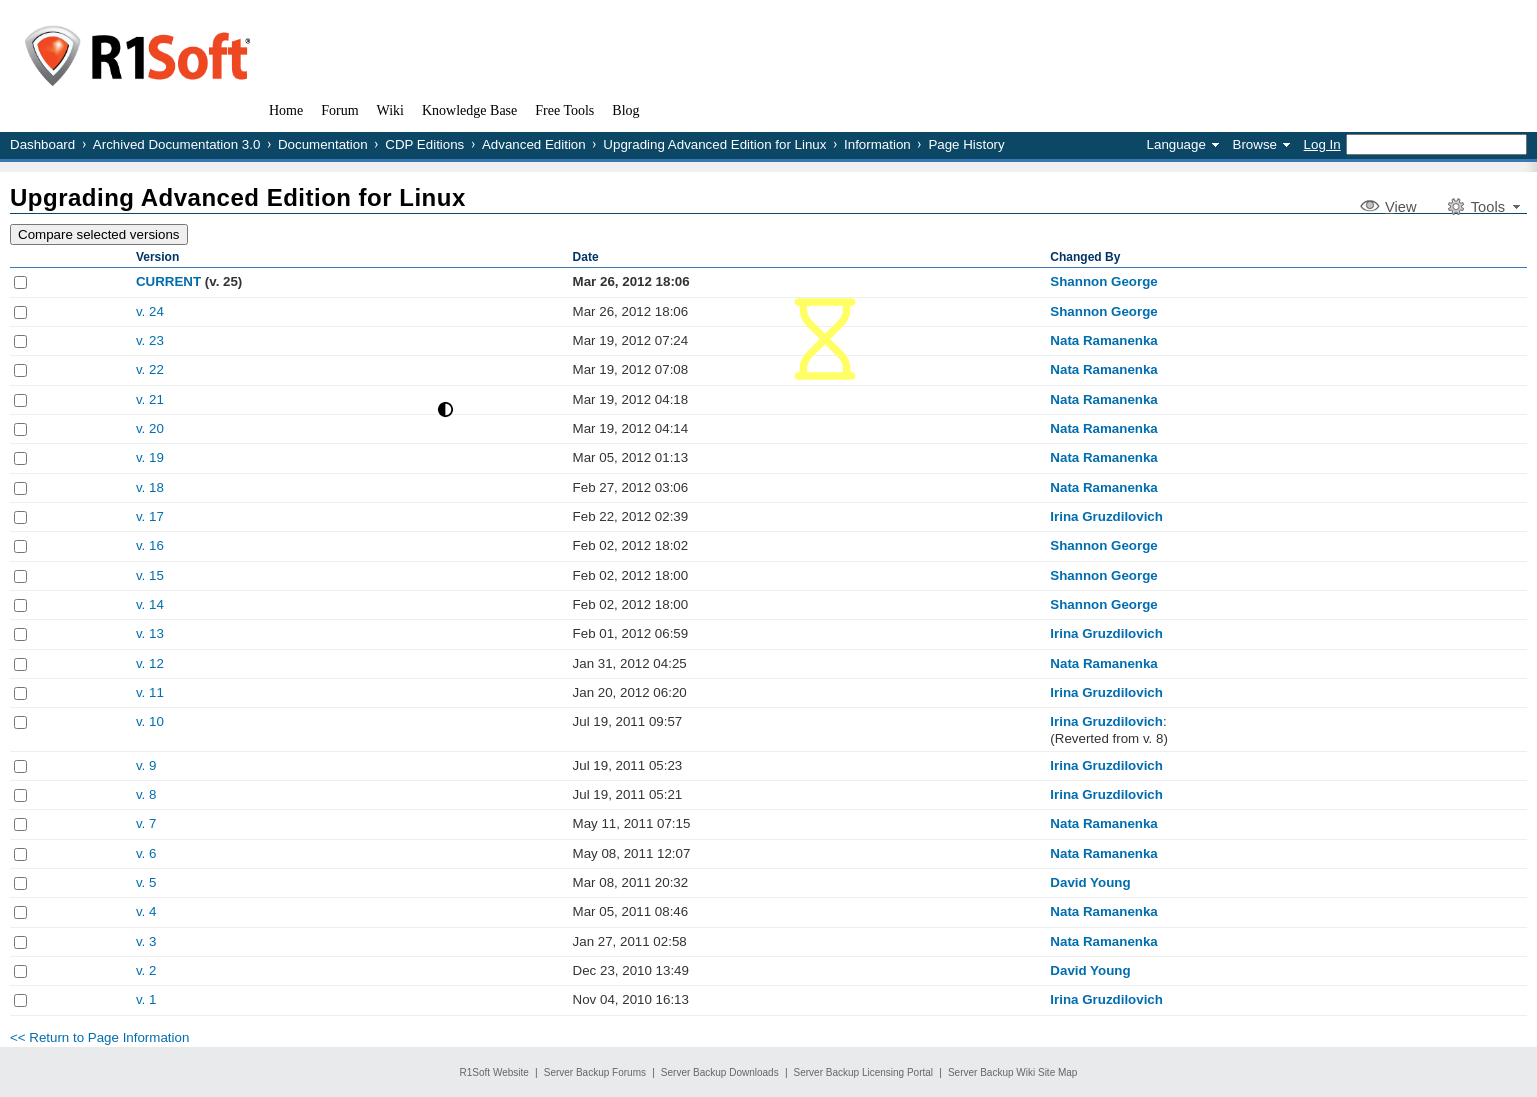  What do you see at coordinates (825, 339) in the screenshot?
I see `indicates a process is waiting or pending` at bounding box center [825, 339].